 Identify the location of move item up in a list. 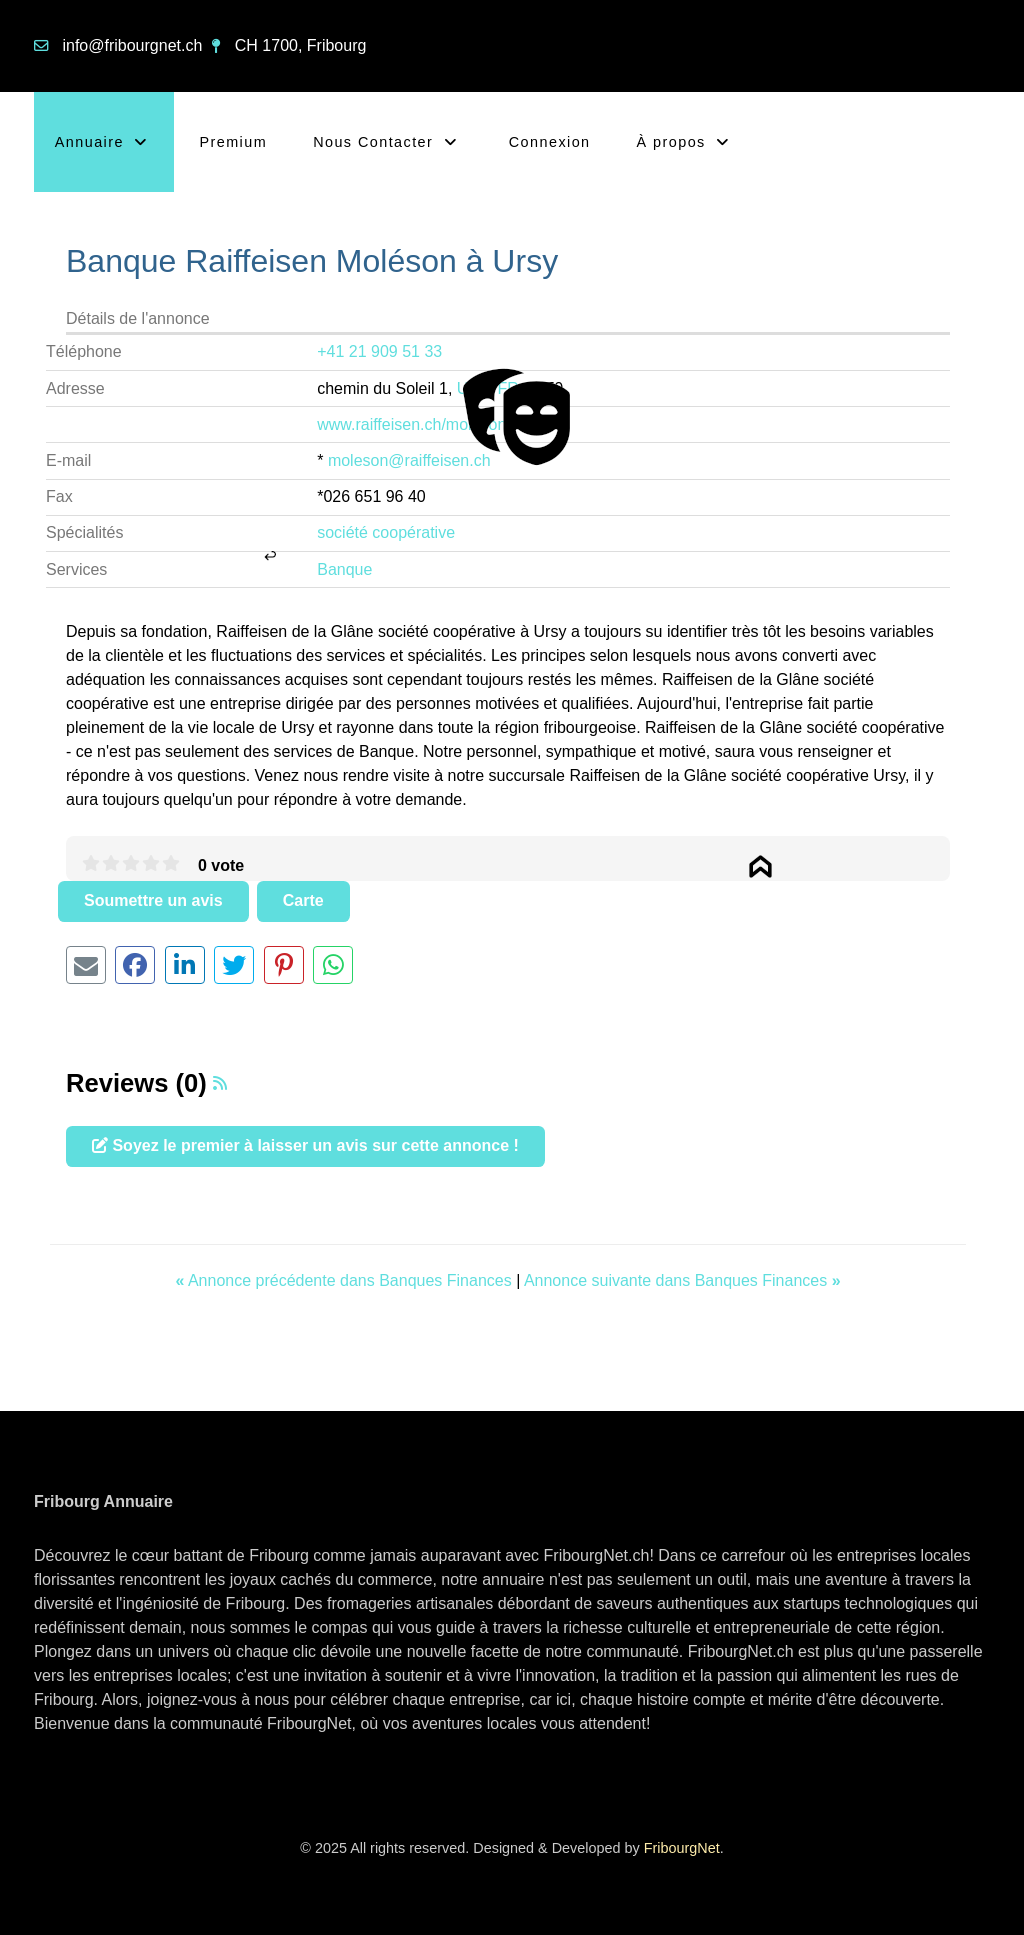
(760, 866).